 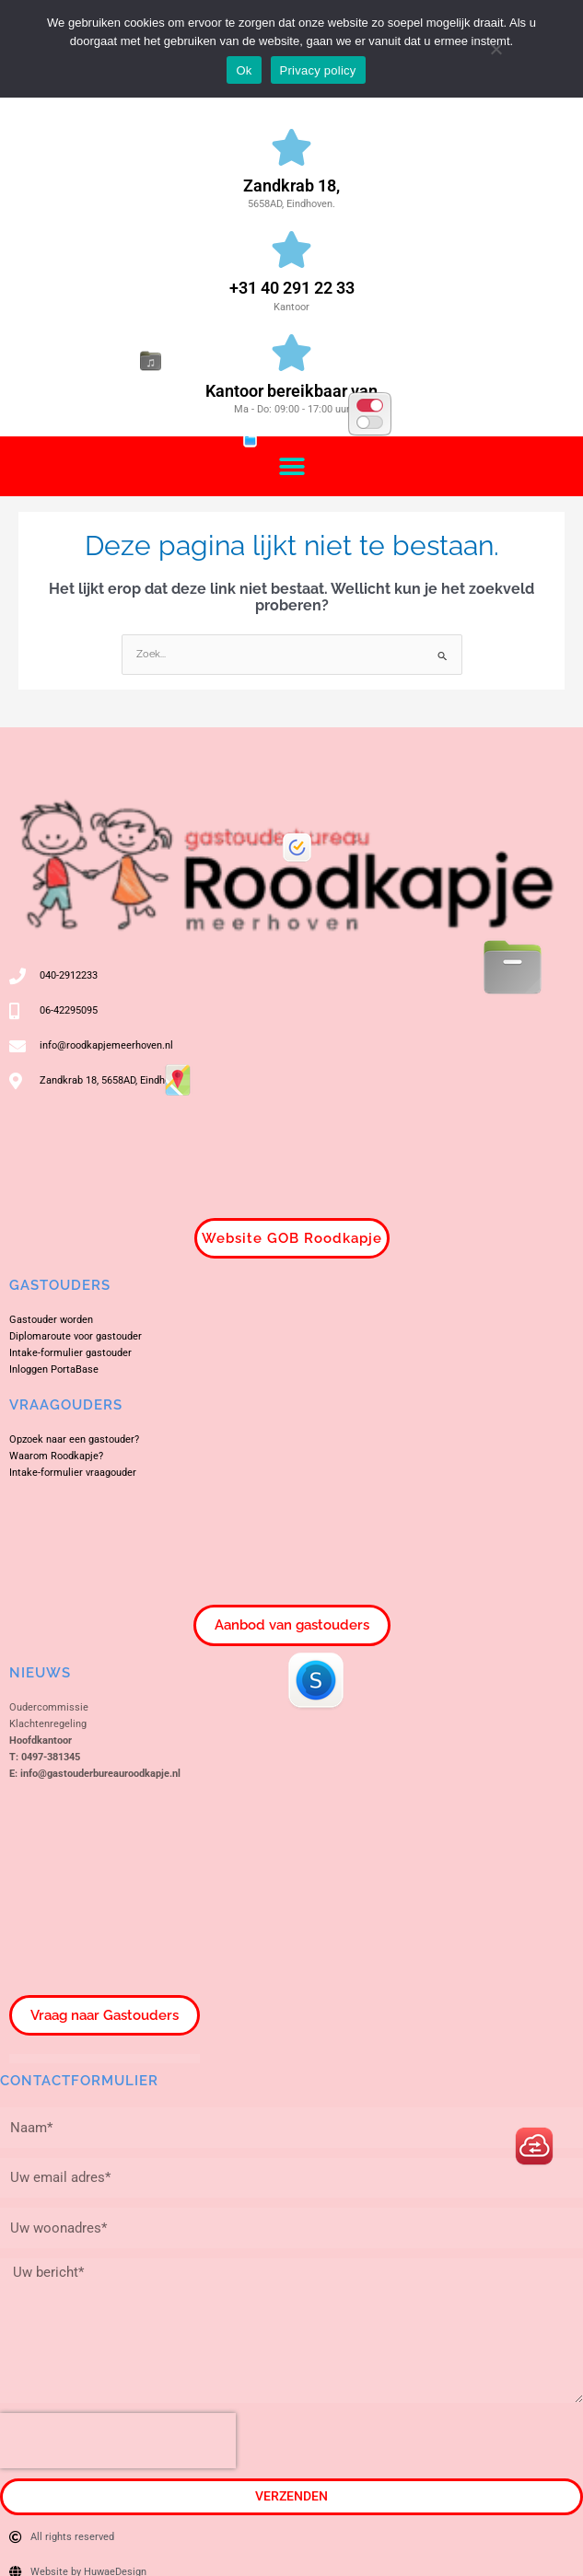 What do you see at coordinates (512, 967) in the screenshot?
I see `open the file manager application` at bounding box center [512, 967].